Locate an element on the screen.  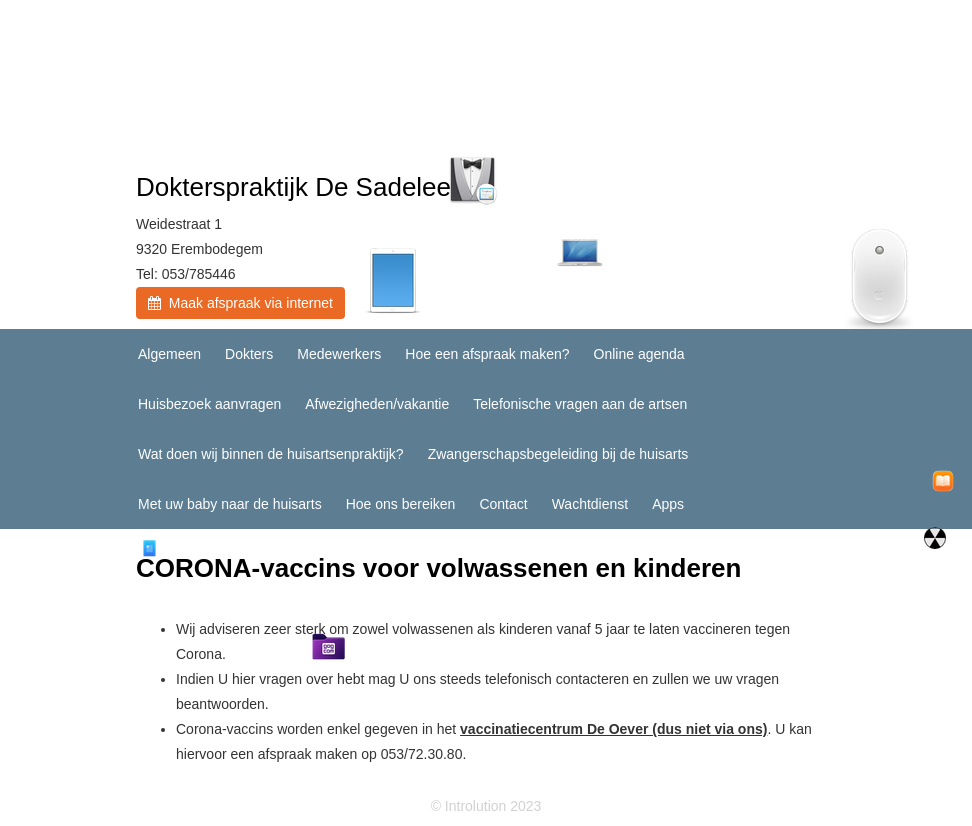
represents a macbook pro device in system settings is located at coordinates (580, 252).